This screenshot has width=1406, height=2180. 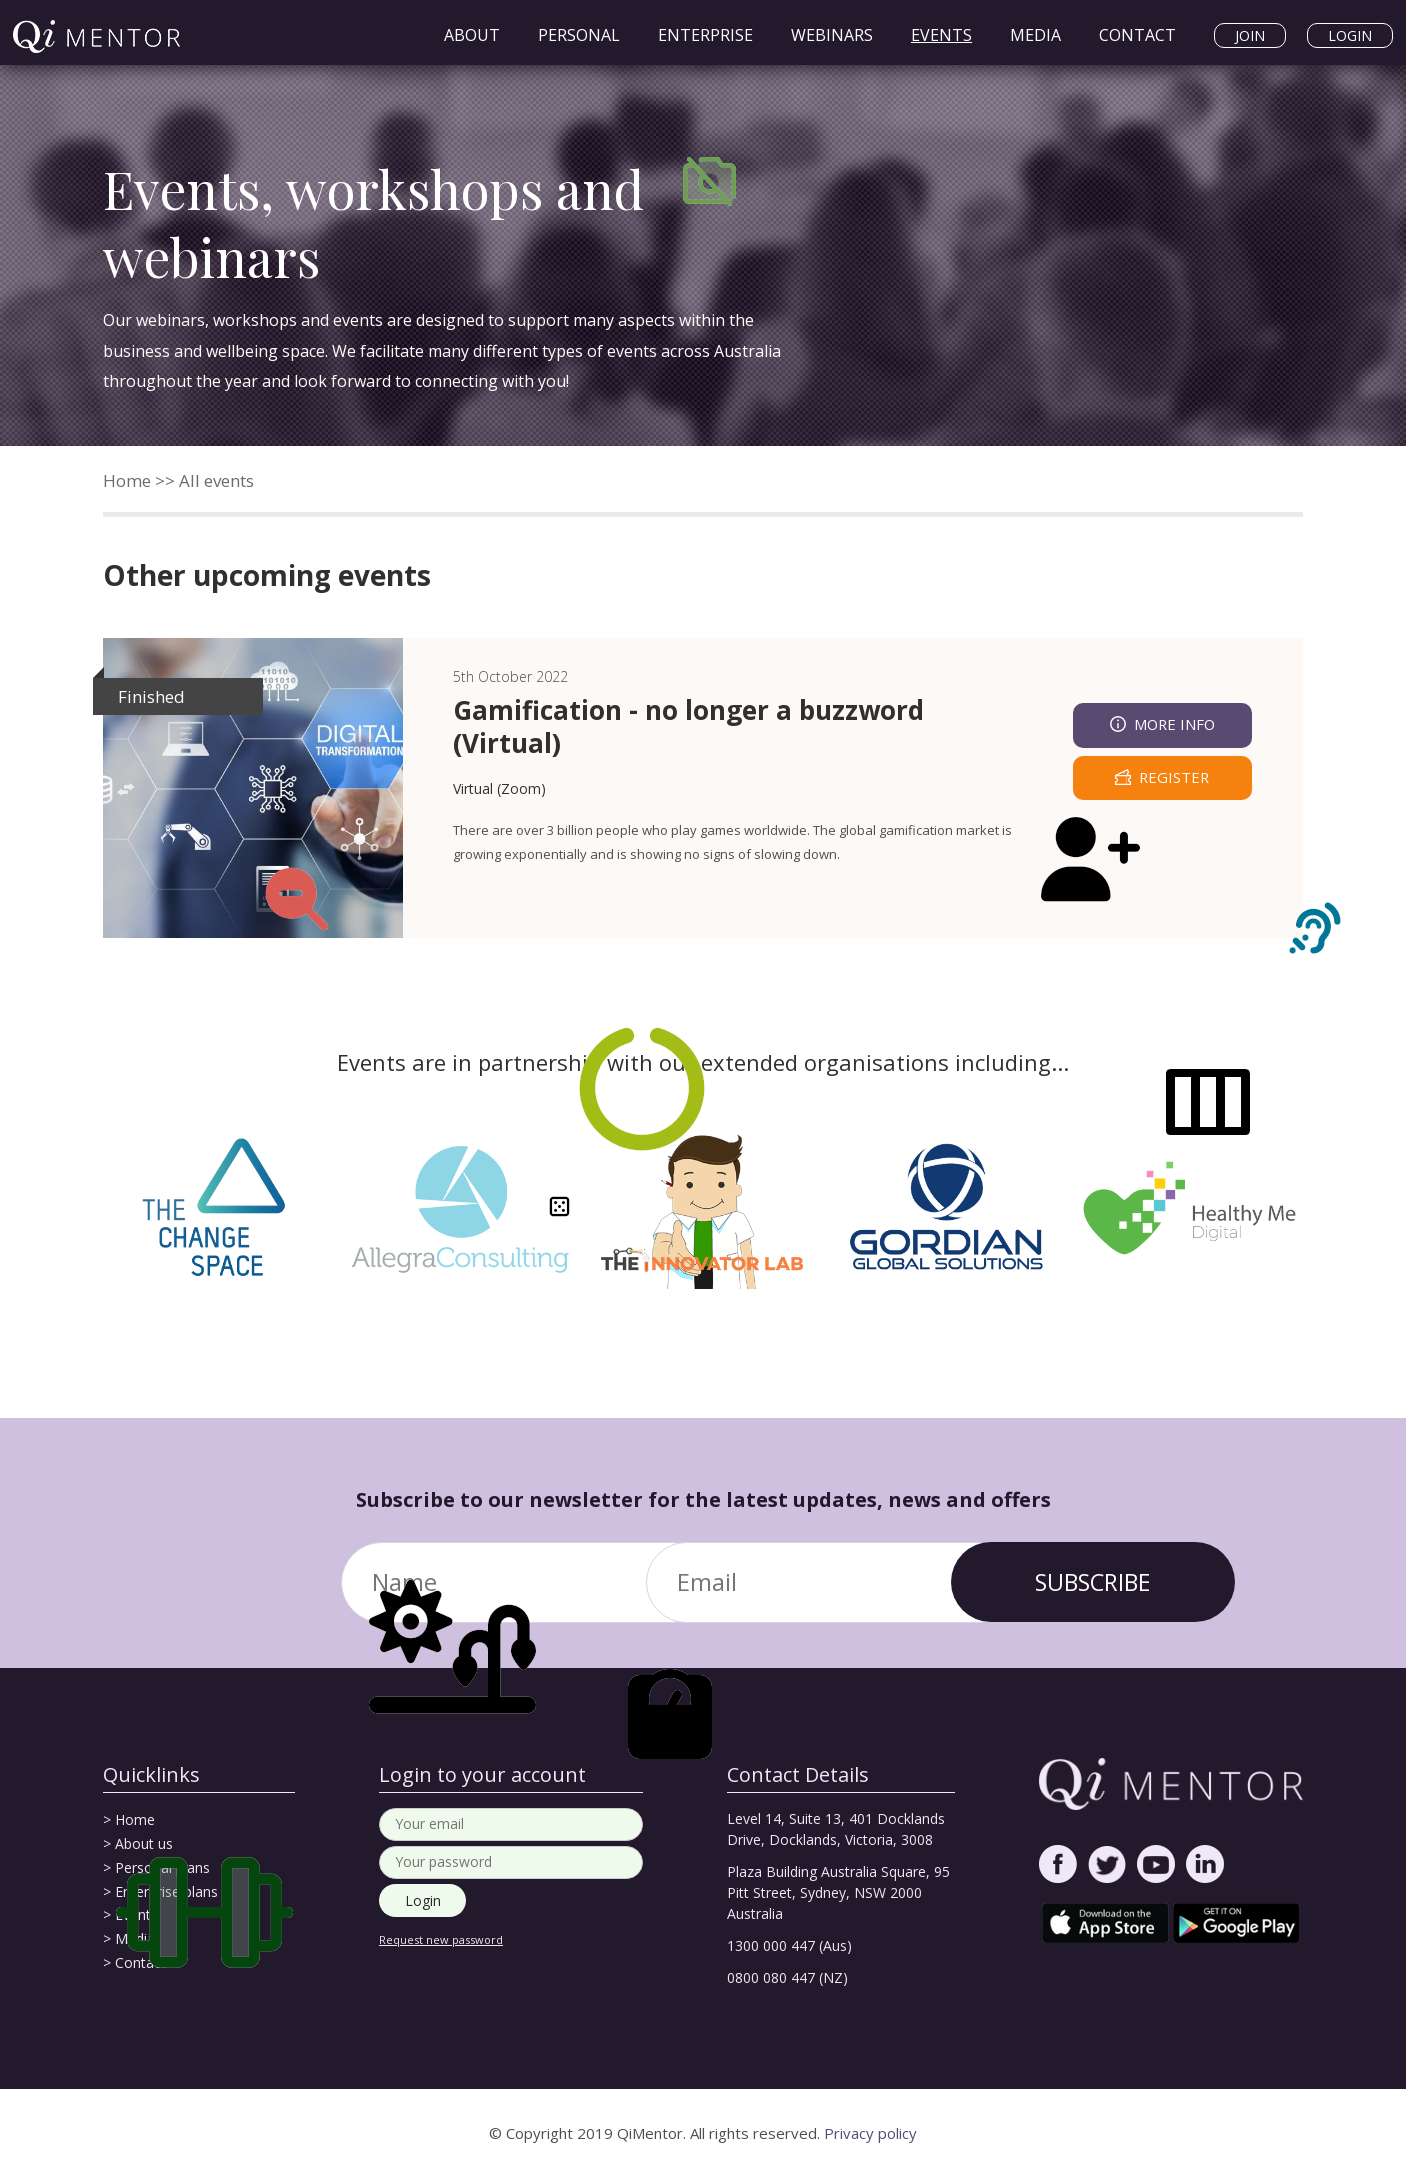 I want to click on camera is disabled or unavailable, so click(x=709, y=181).